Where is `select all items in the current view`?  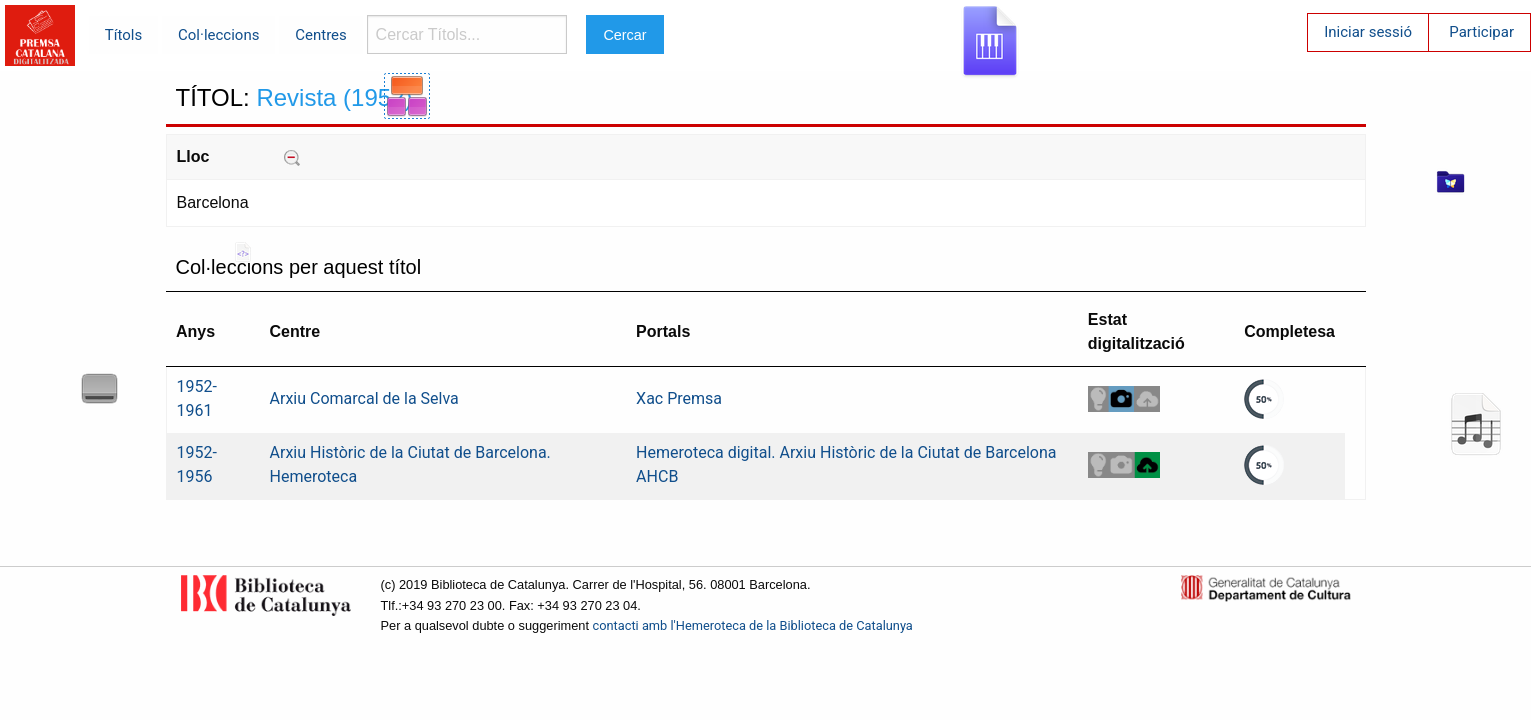 select all items in the current view is located at coordinates (407, 96).